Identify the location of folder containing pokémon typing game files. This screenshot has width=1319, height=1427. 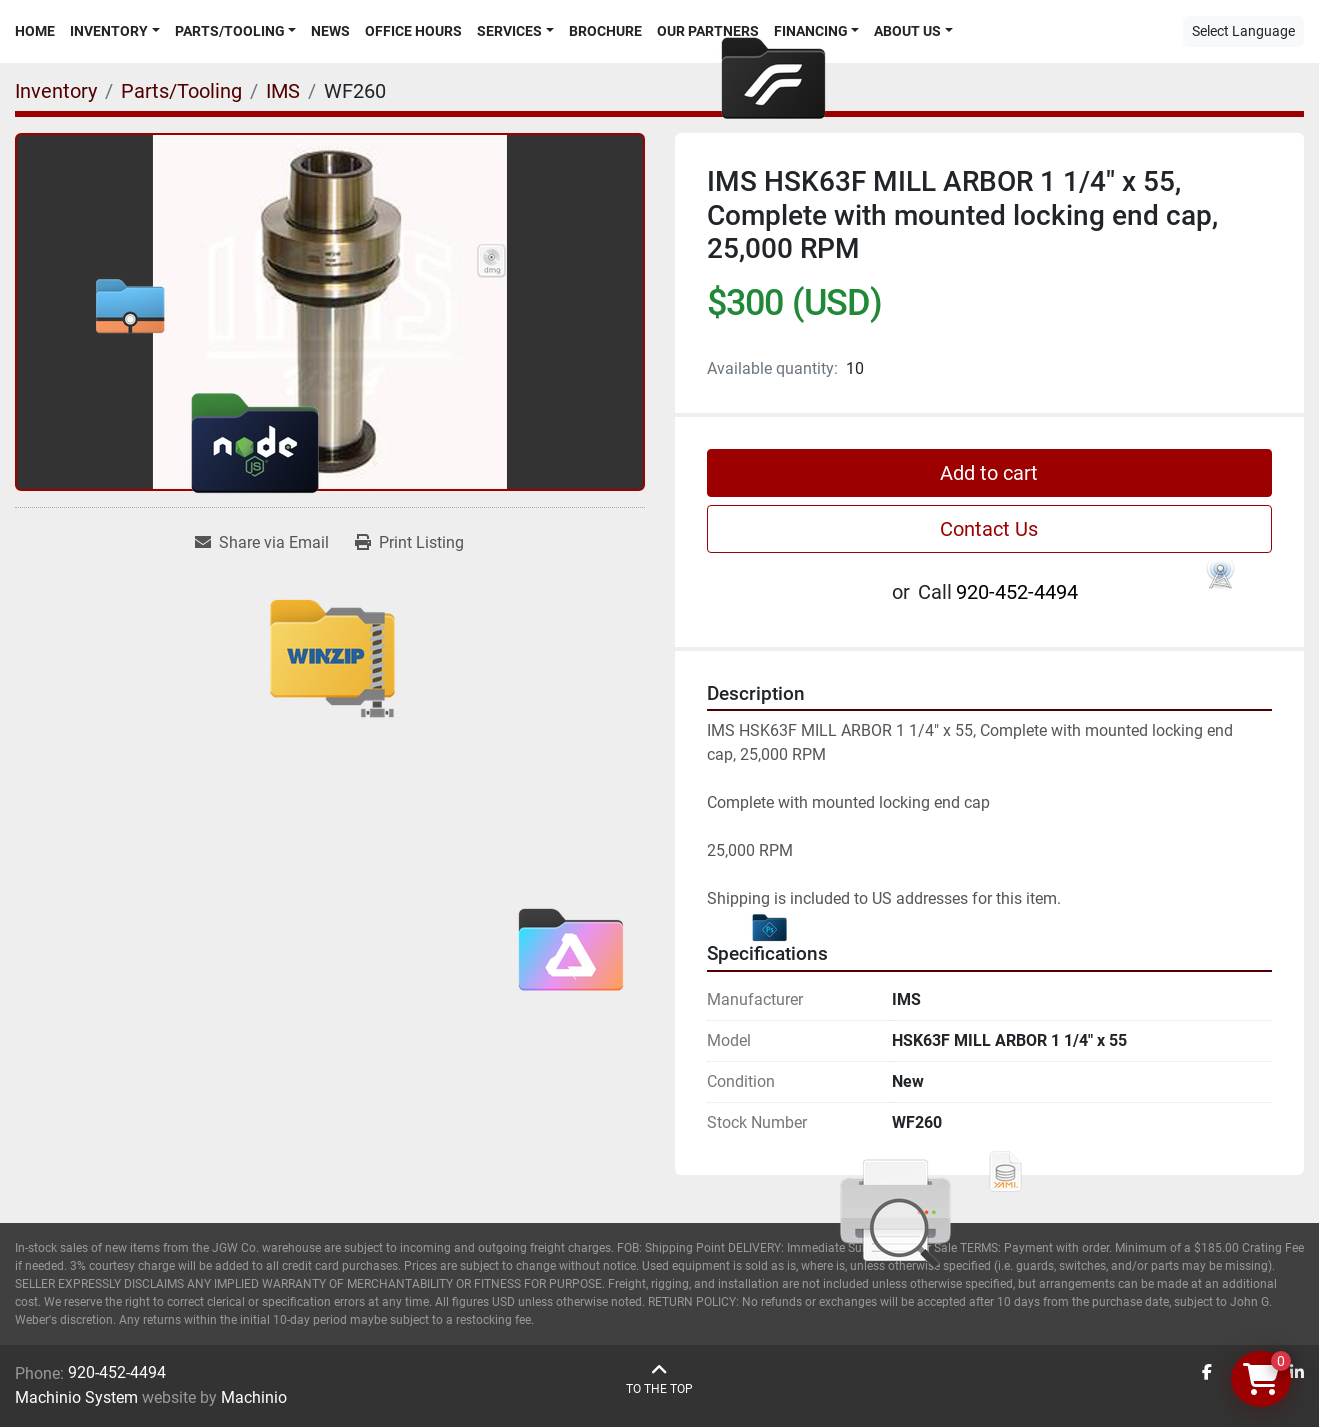
(130, 308).